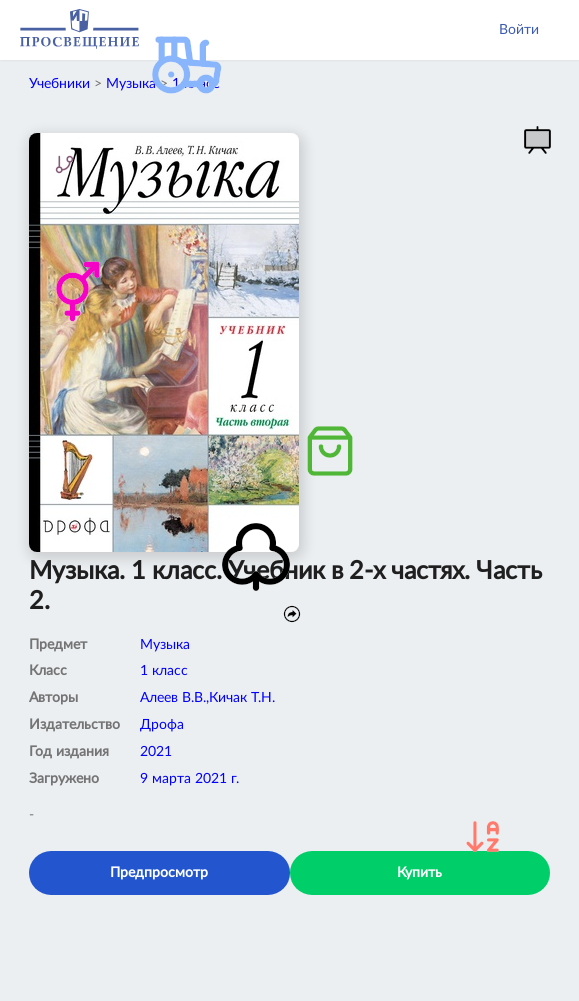 This screenshot has height=1001, width=579. What do you see at coordinates (292, 614) in the screenshot?
I see `share or forward content` at bounding box center [292, 614].